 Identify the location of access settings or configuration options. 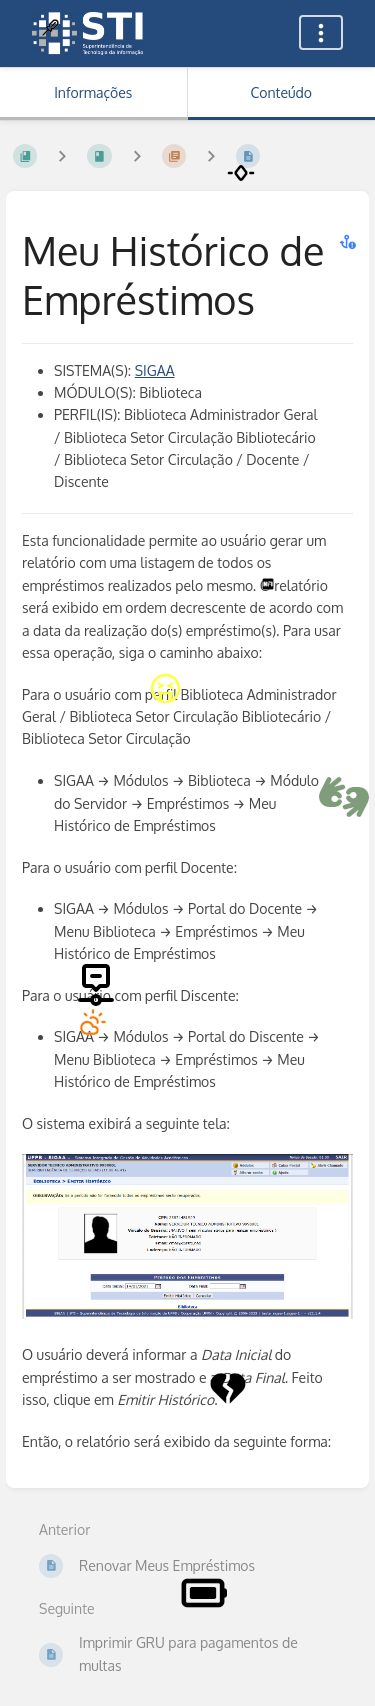
(50, 27).